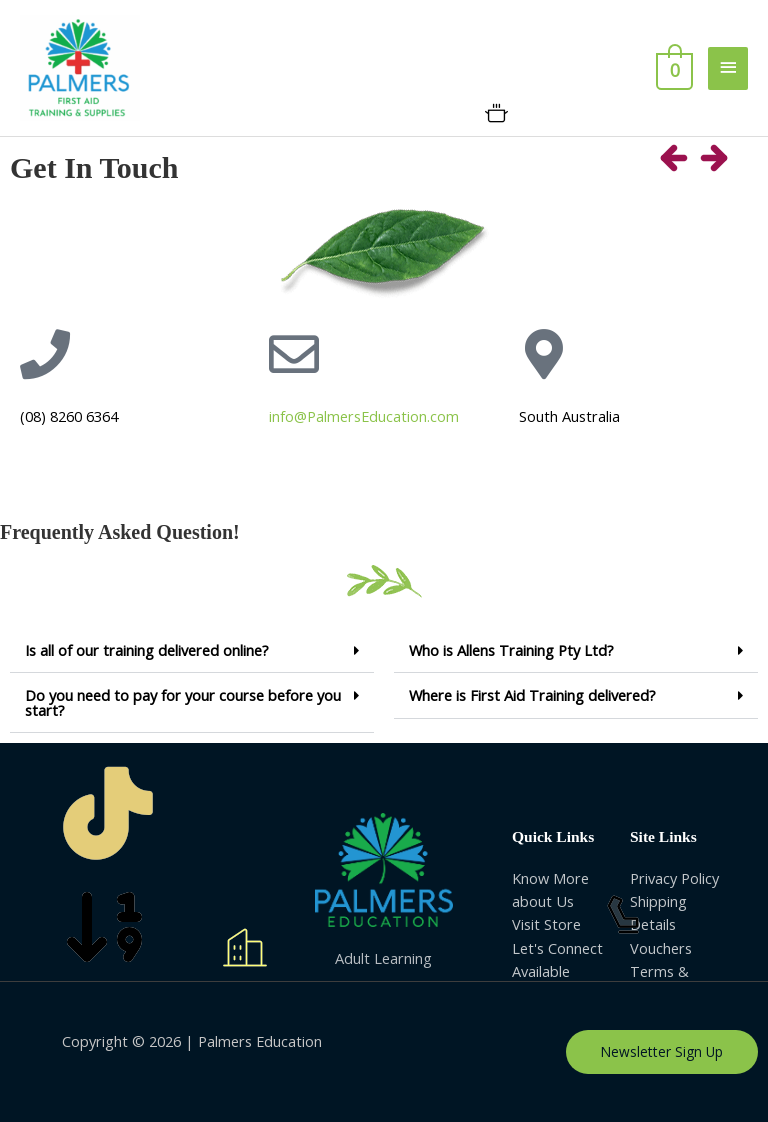 Image resolution: width=768 pixels, height=1122 pixels. Describe the element at coordinates (108, 815) in the screenshot. I see `open the TikTok app` at that location.